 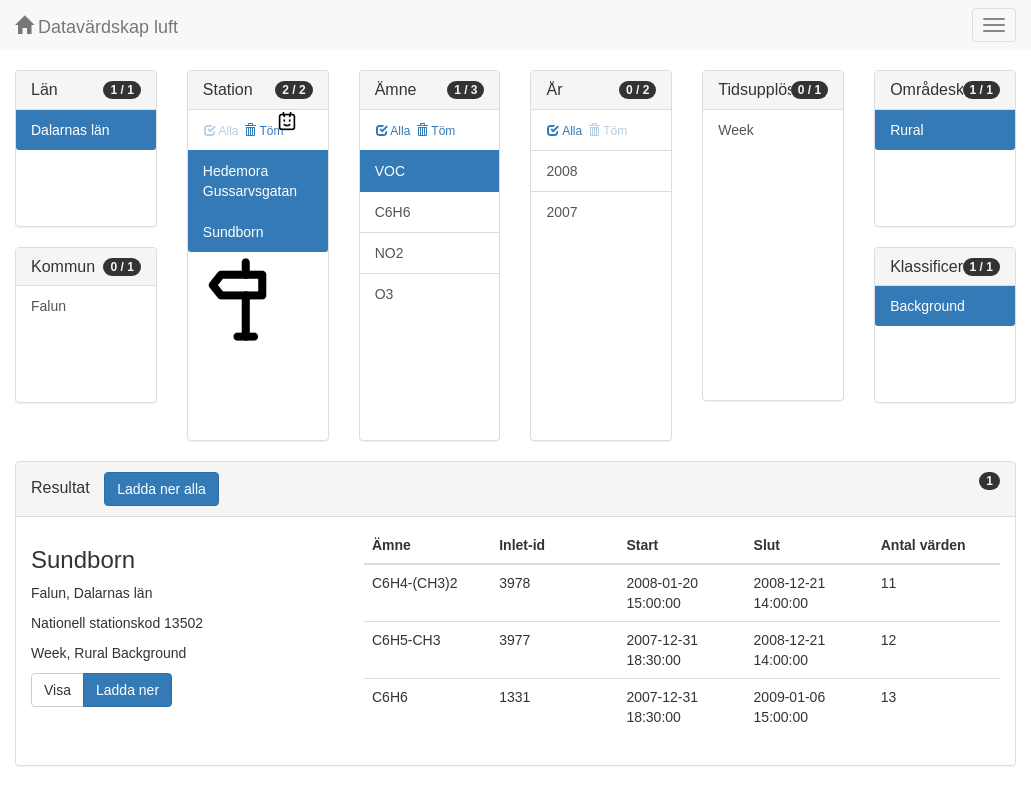 What do you see at coordinates (237, 299) in the screenshot?
I see `navigate to previous section` at bounding box center [237, 299].